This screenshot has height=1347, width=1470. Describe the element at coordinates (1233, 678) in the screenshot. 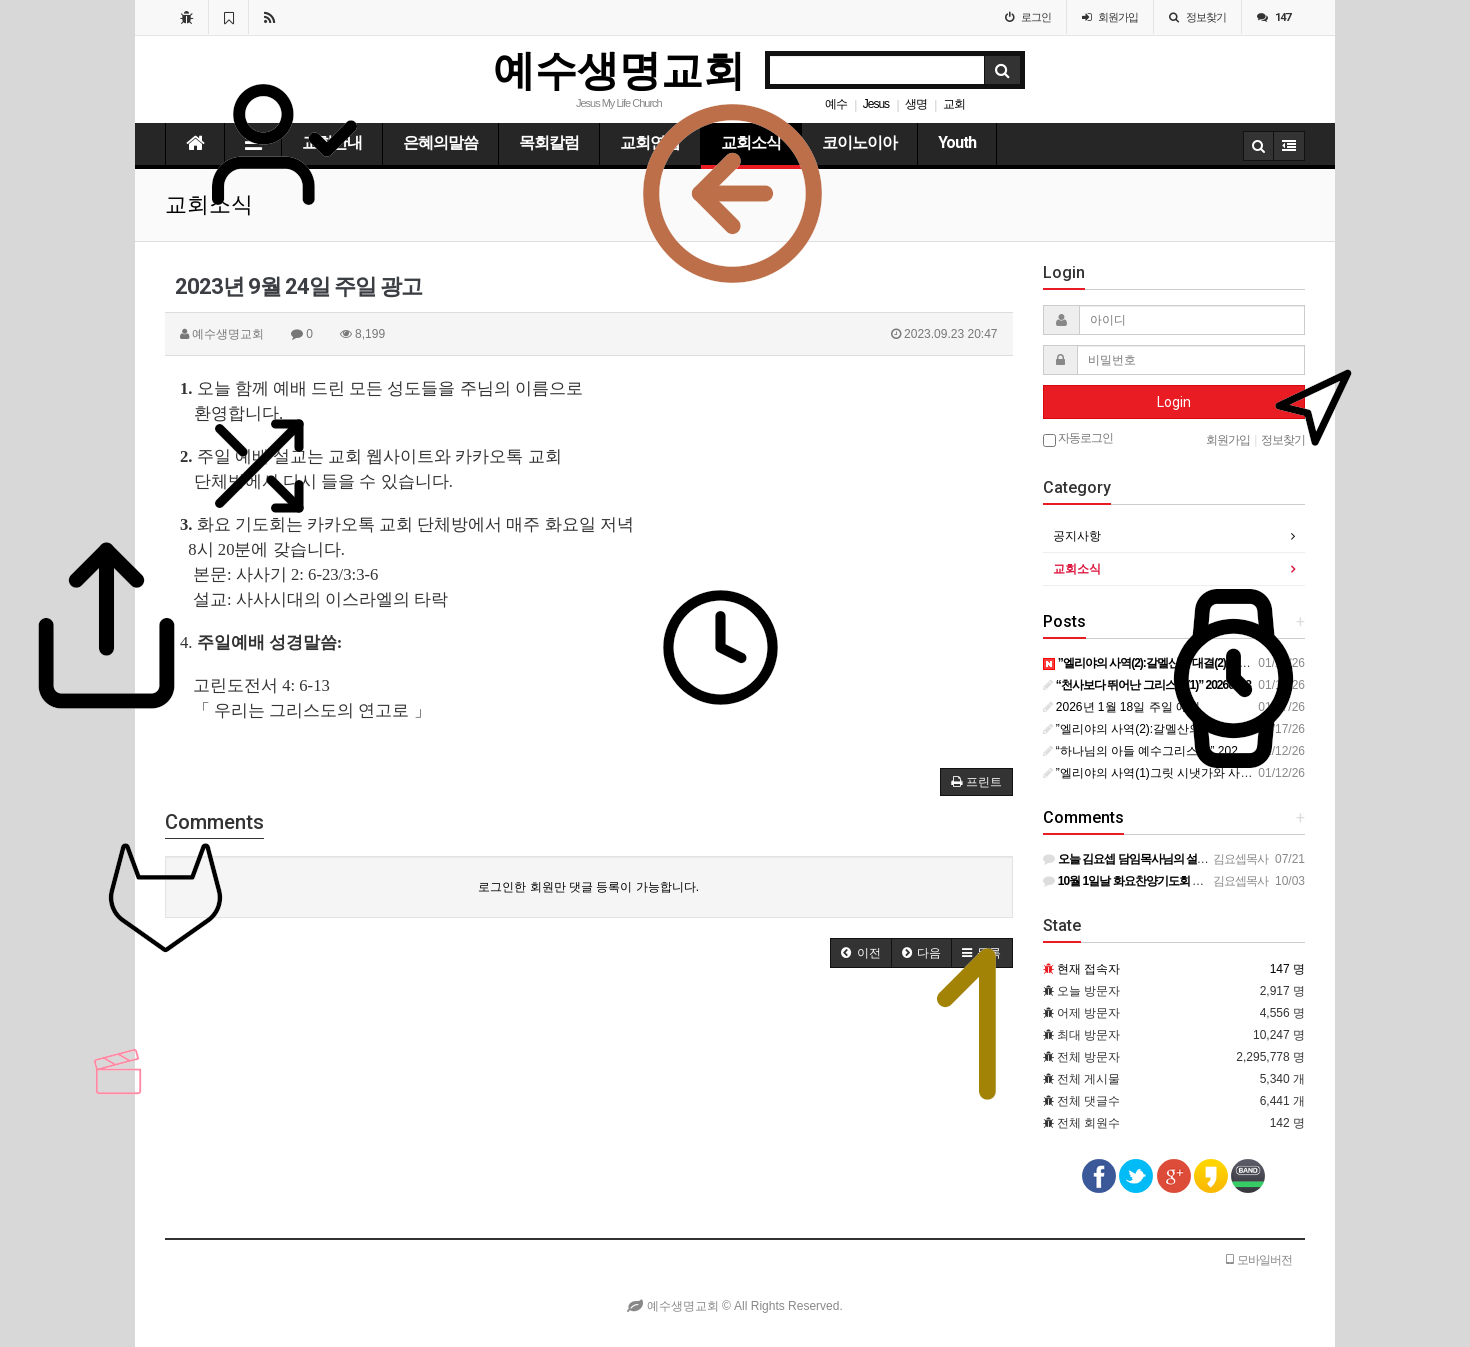

I see `view time or clock settings` at that location.